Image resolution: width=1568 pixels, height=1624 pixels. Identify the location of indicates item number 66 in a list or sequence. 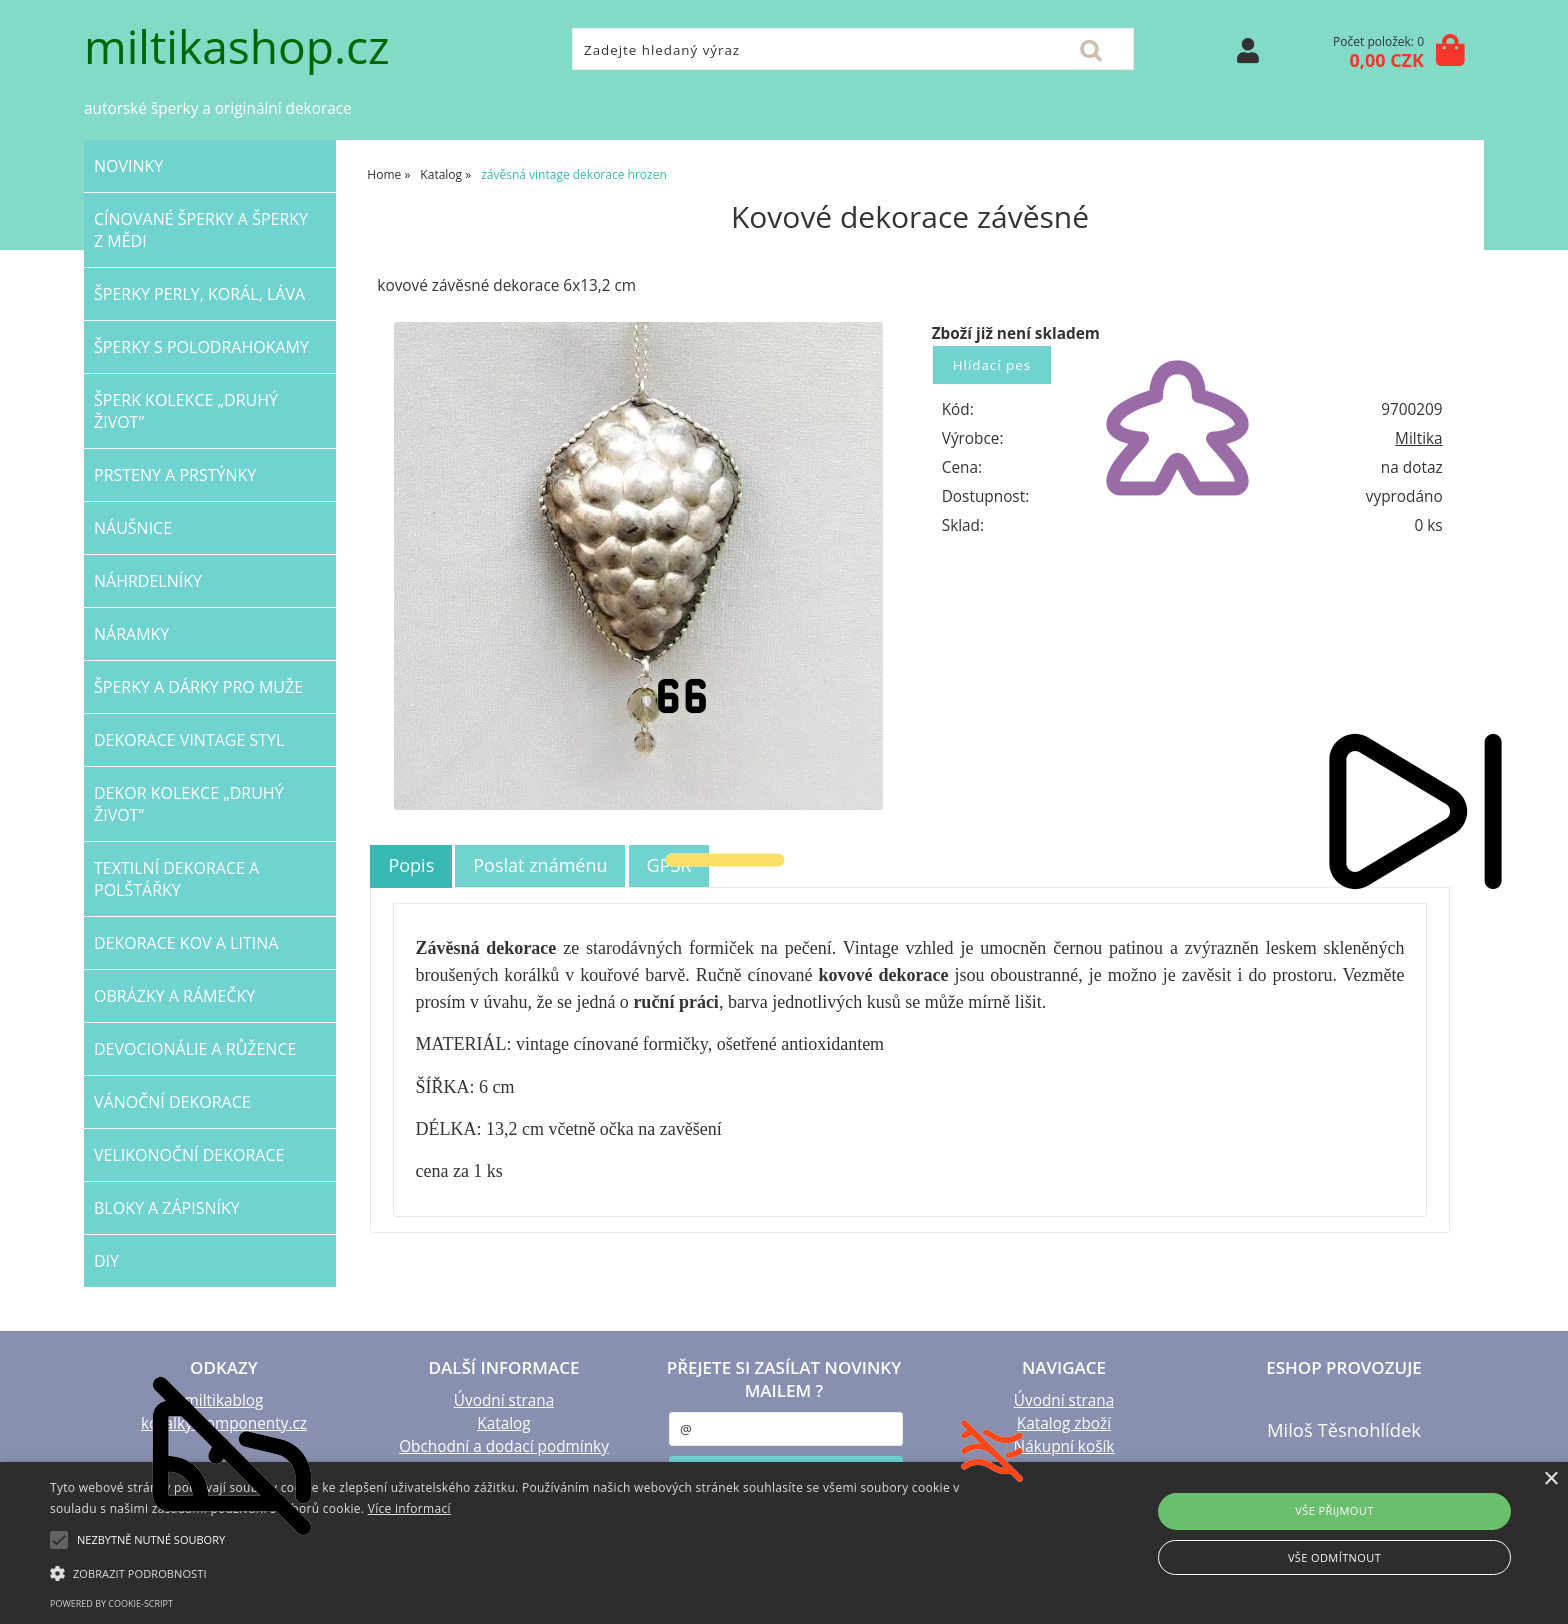
(682, 696).